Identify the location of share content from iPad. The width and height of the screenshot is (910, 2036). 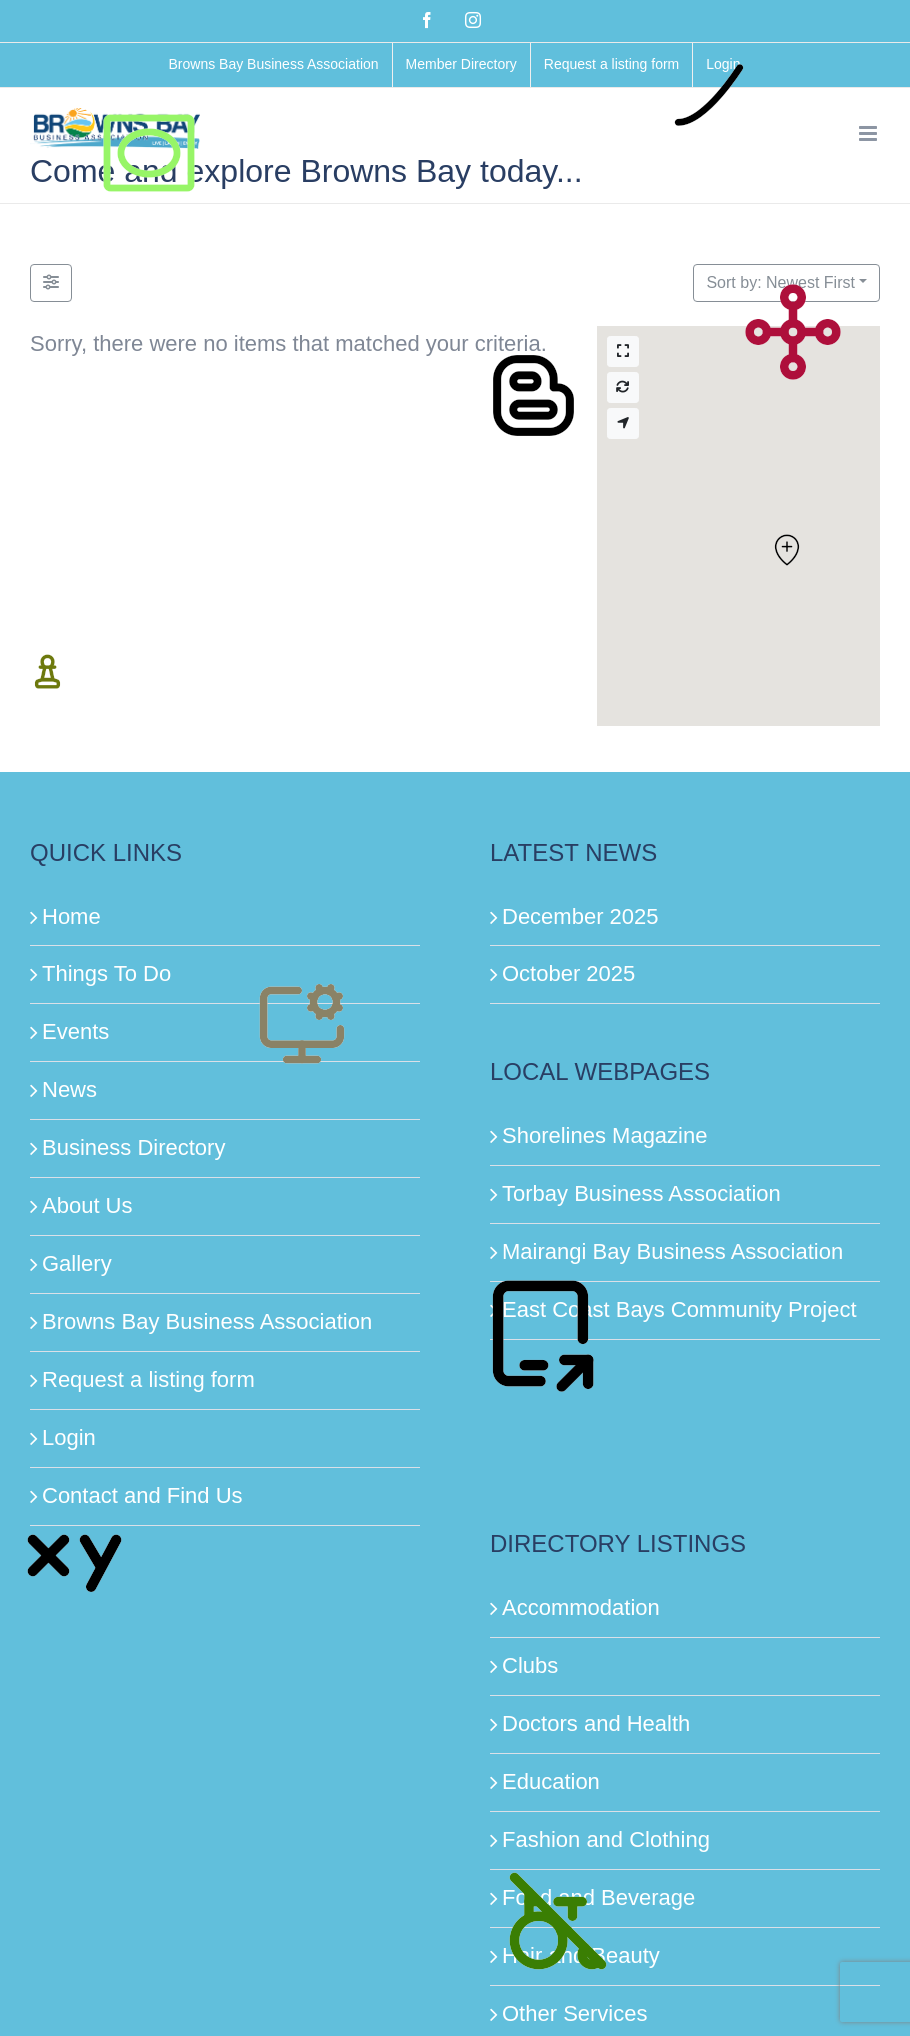
(540, 1333).